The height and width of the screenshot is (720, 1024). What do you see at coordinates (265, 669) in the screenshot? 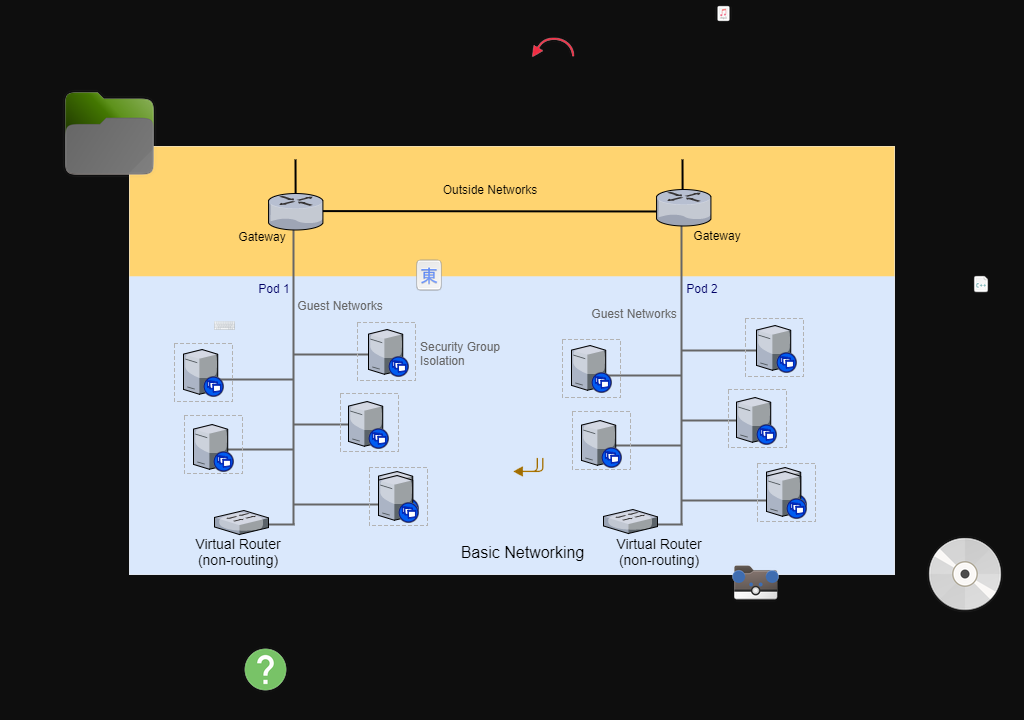
I see `indicates unknown or unrecognized file status` at bounding box center [265, 669].